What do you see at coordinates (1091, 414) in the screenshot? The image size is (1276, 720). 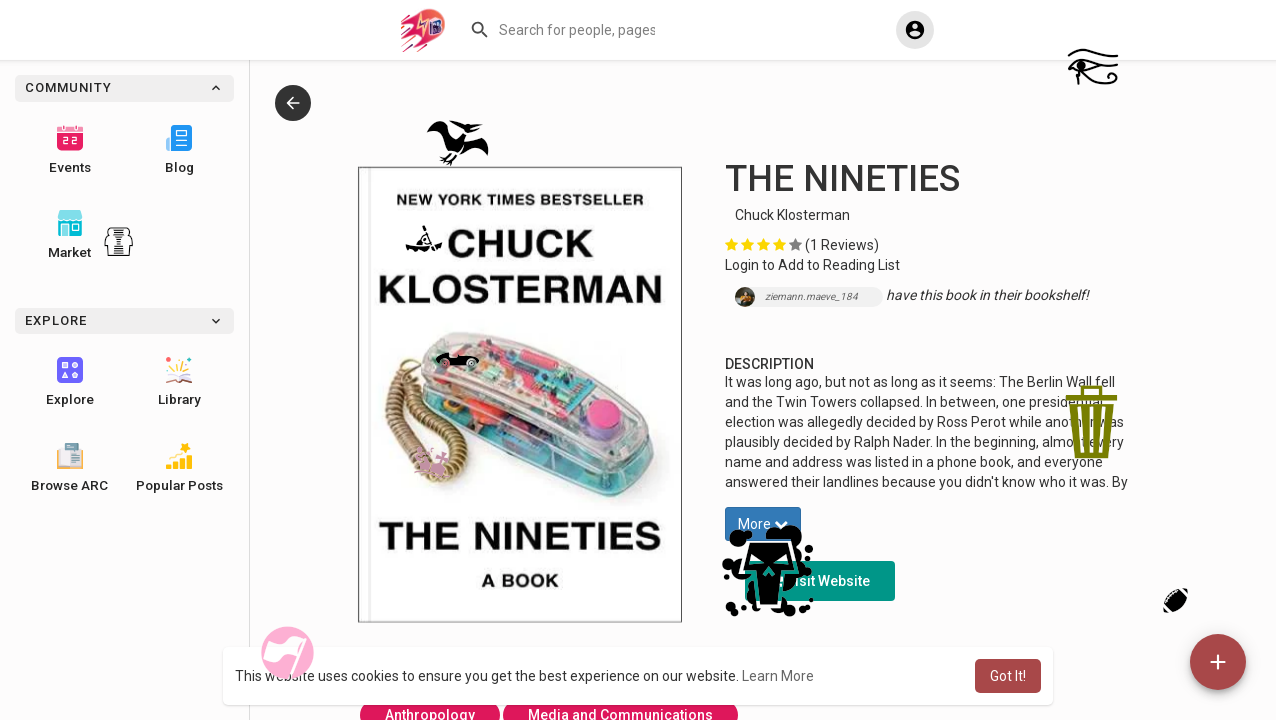 I see `delete selected item` at bounding box center [1091, 414].